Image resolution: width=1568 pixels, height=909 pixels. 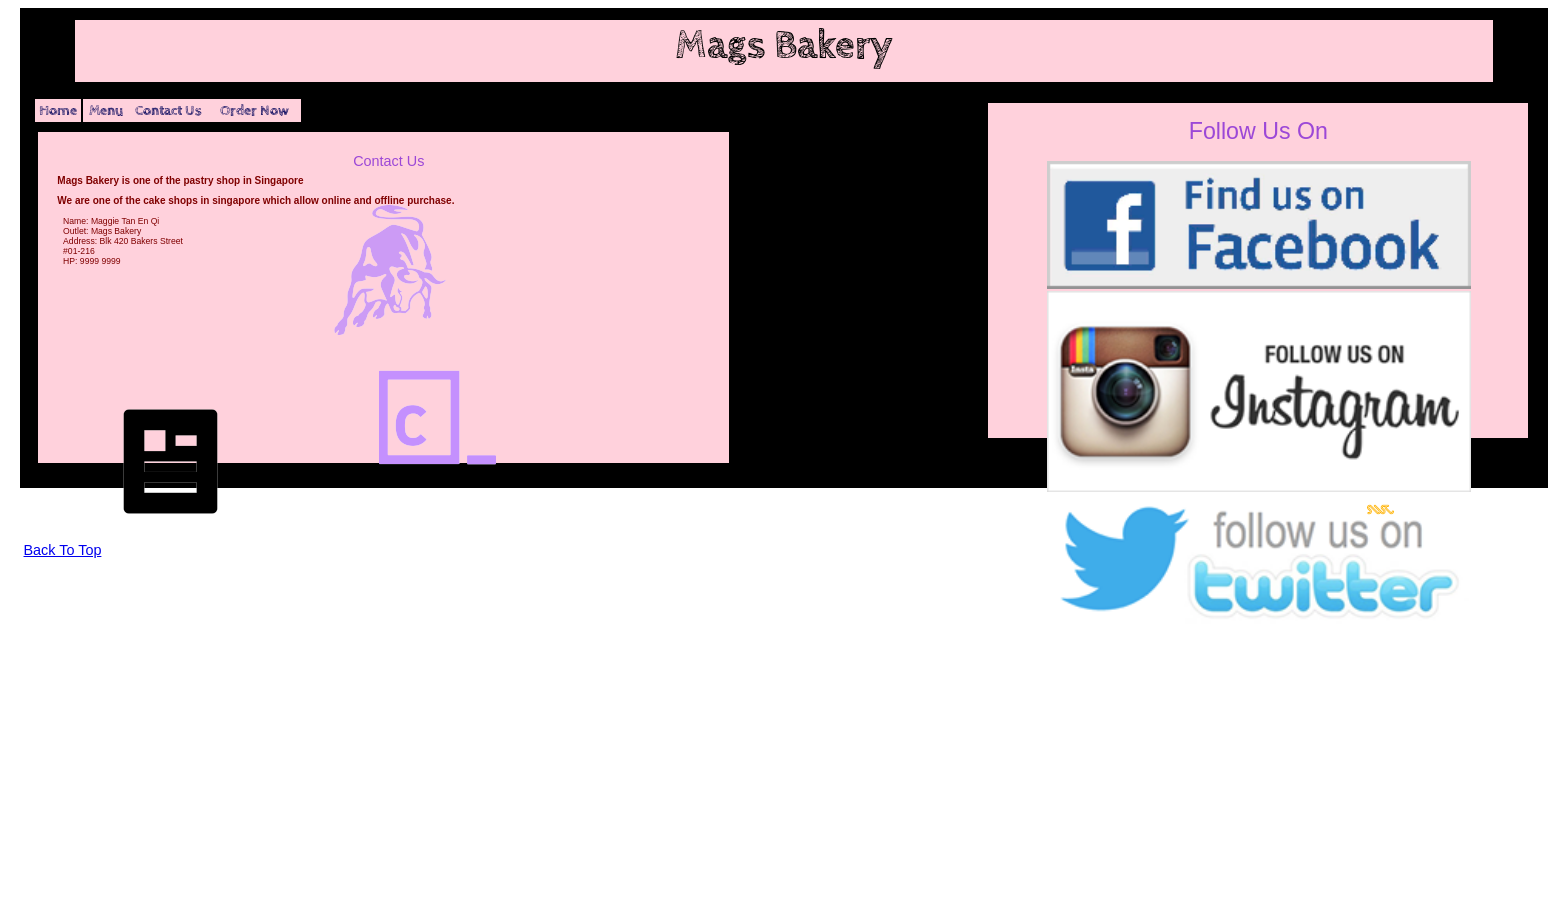 I want to click on view article or document, so click(x=170, y=461).